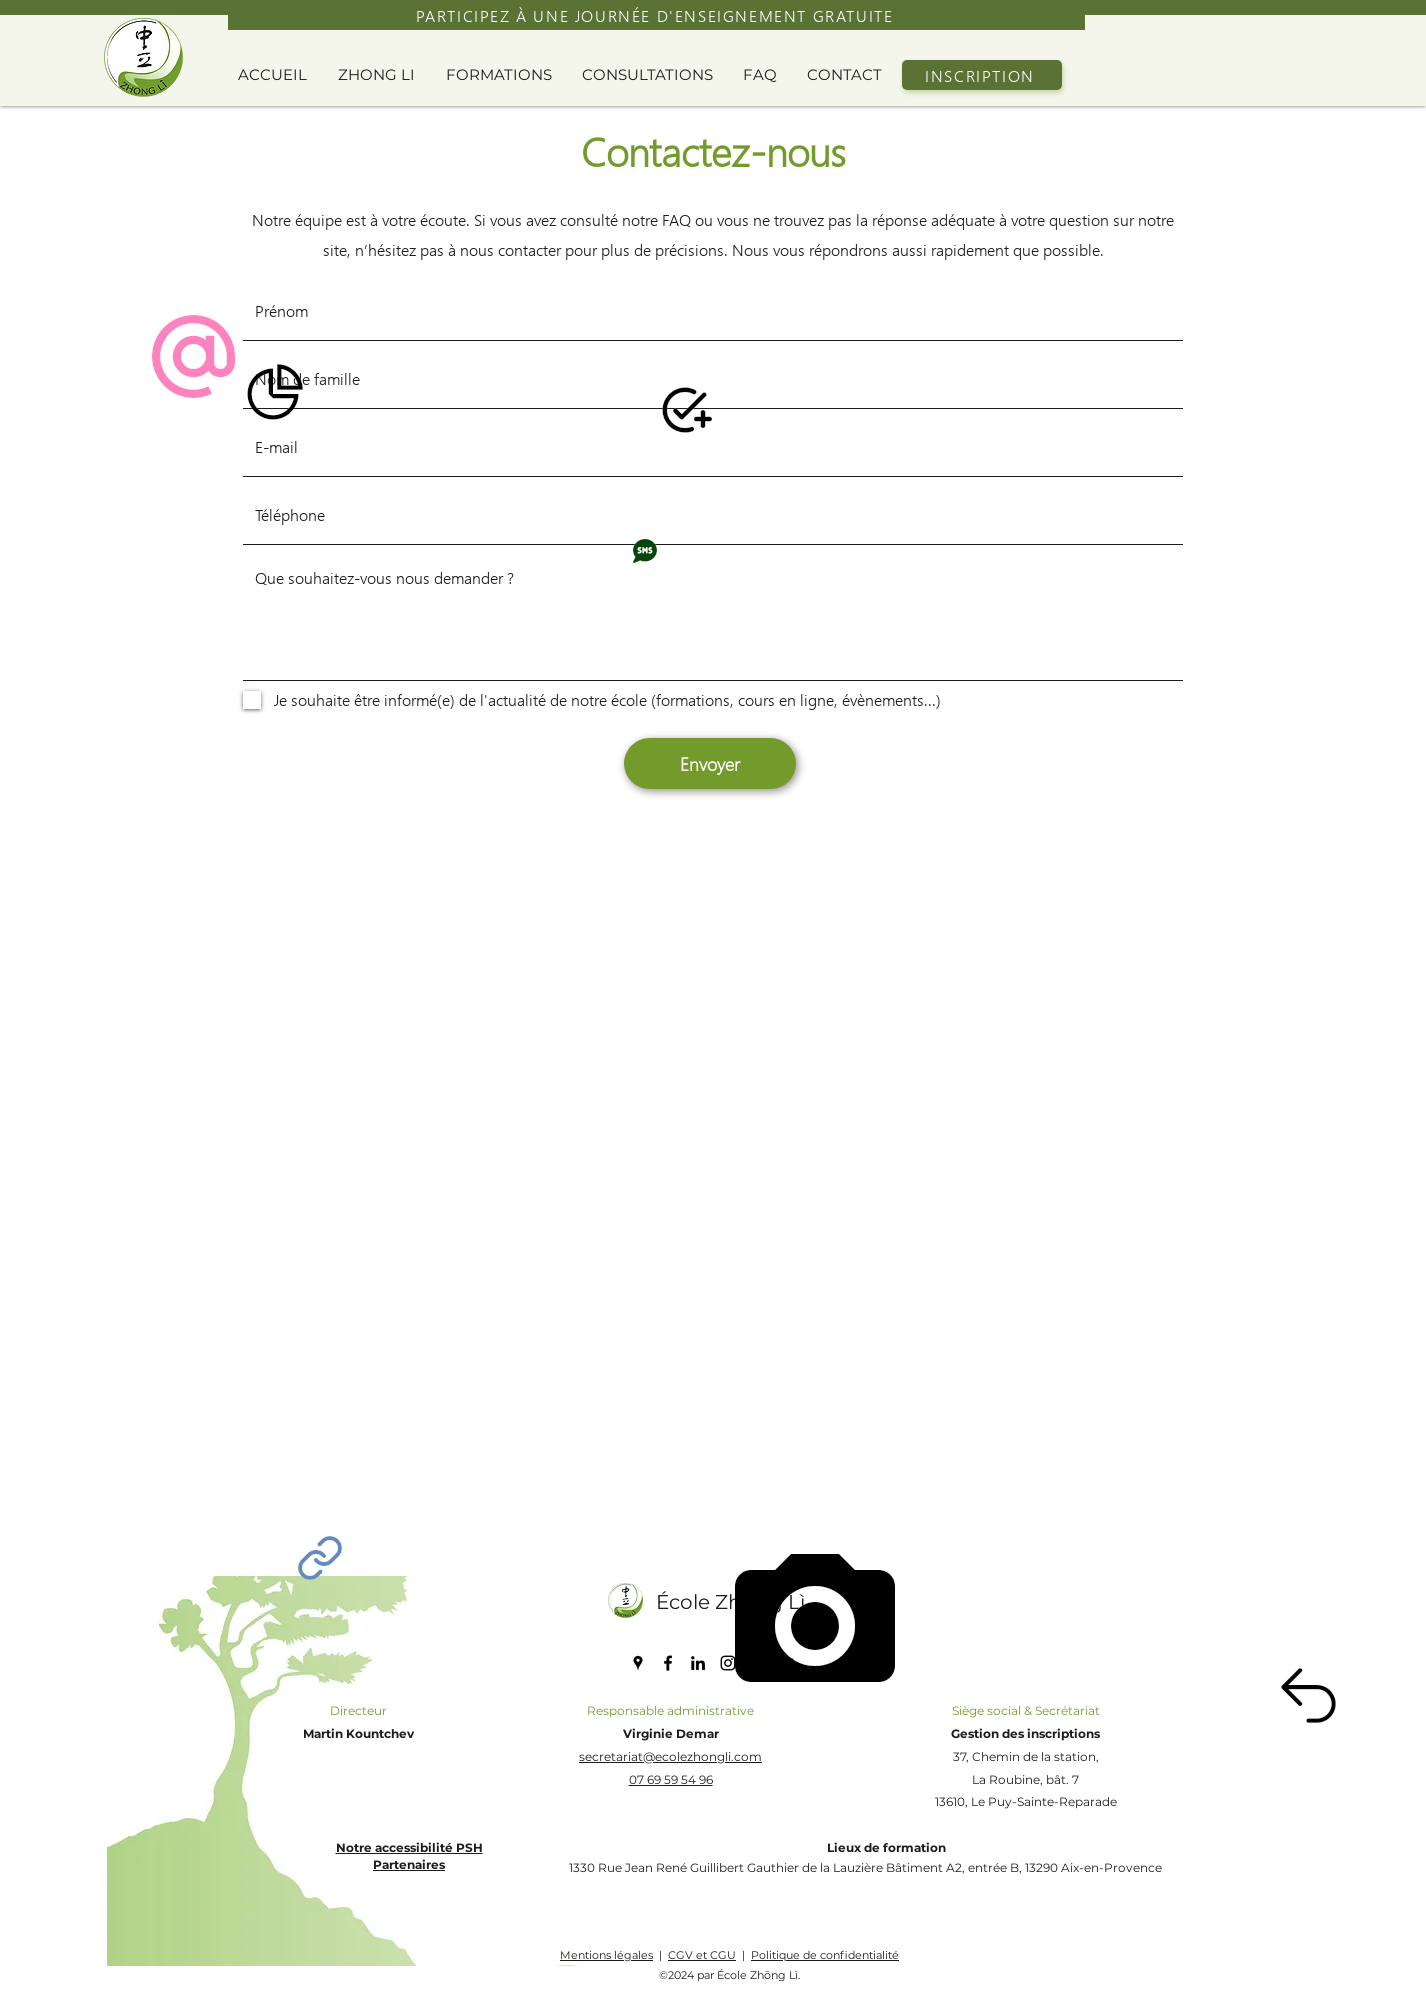 The height and width of the screenshot is (2001, 1426). Describe the element at coordinates (320, 1558) in the screenshot. I see `copy or share a link` at that location.